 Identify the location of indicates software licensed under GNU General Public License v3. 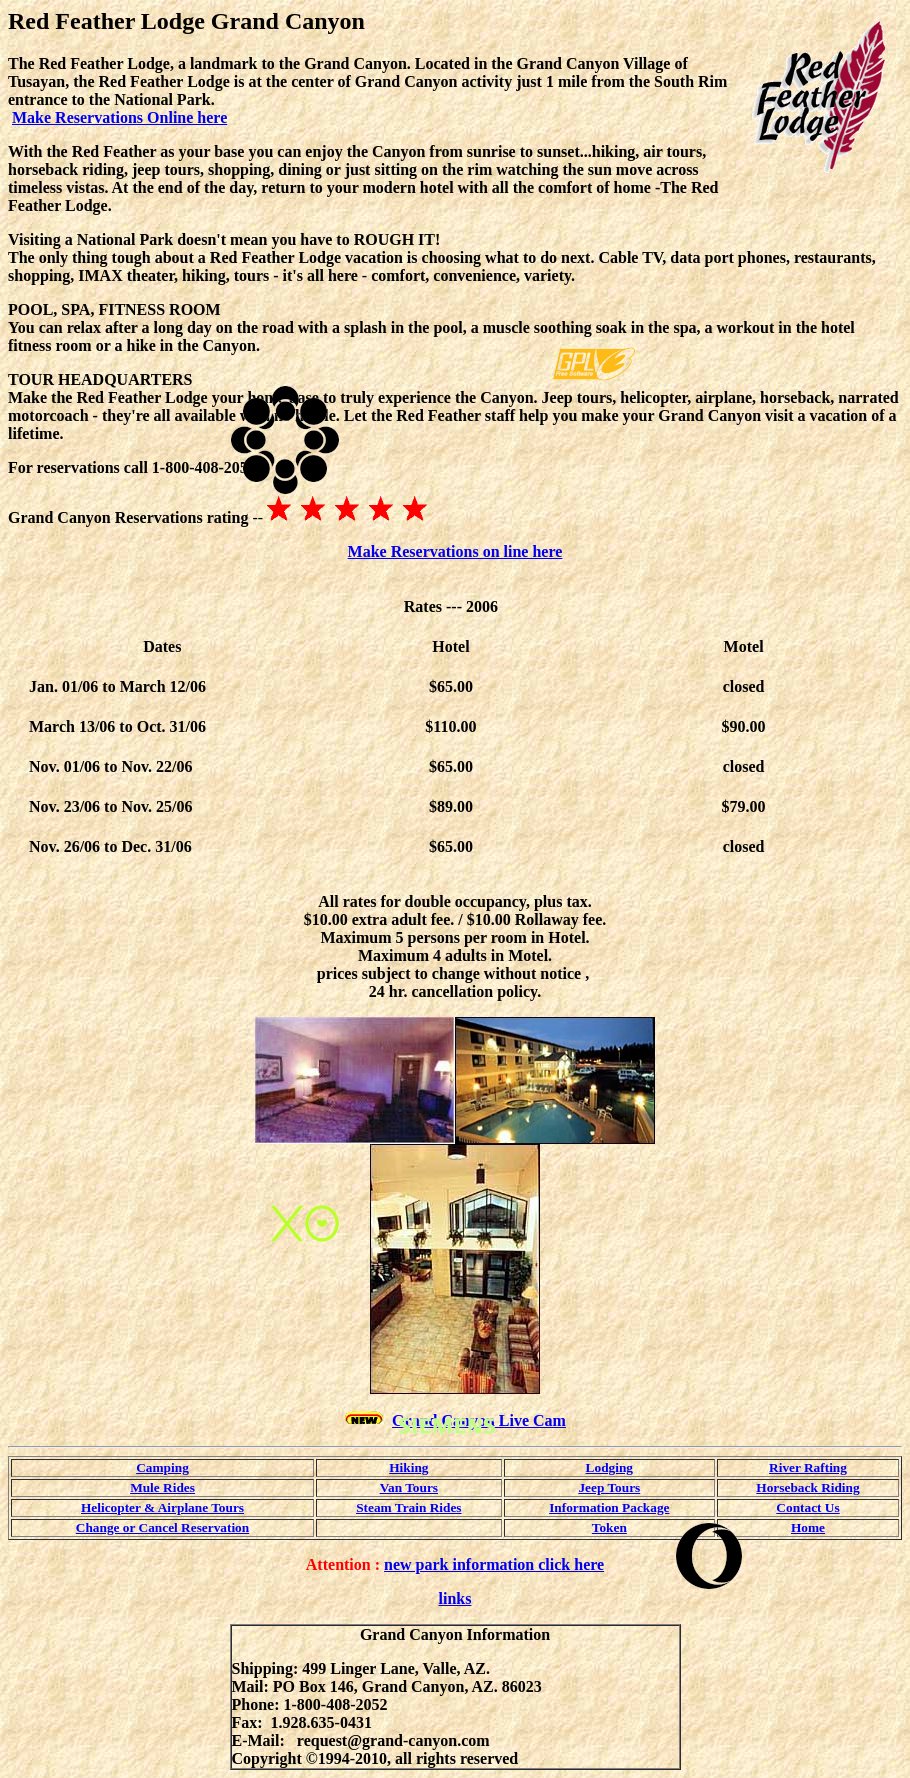
(594, 364).